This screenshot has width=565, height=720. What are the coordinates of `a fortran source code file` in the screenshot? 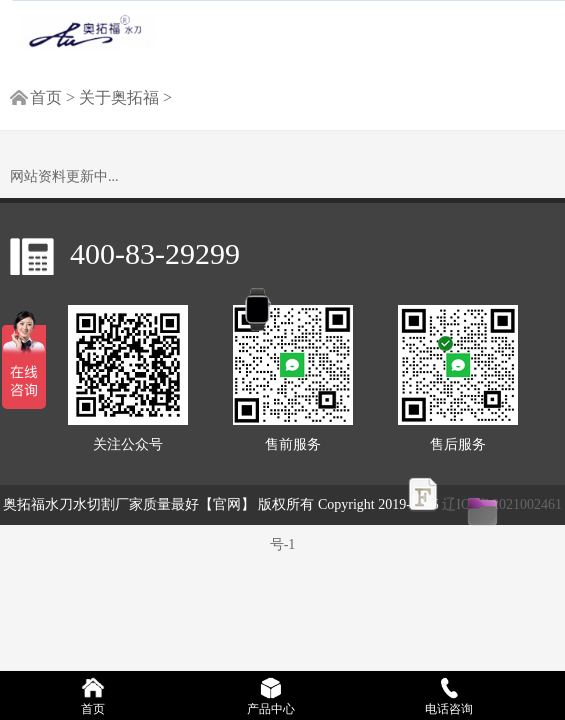 It's located at (423, 494).